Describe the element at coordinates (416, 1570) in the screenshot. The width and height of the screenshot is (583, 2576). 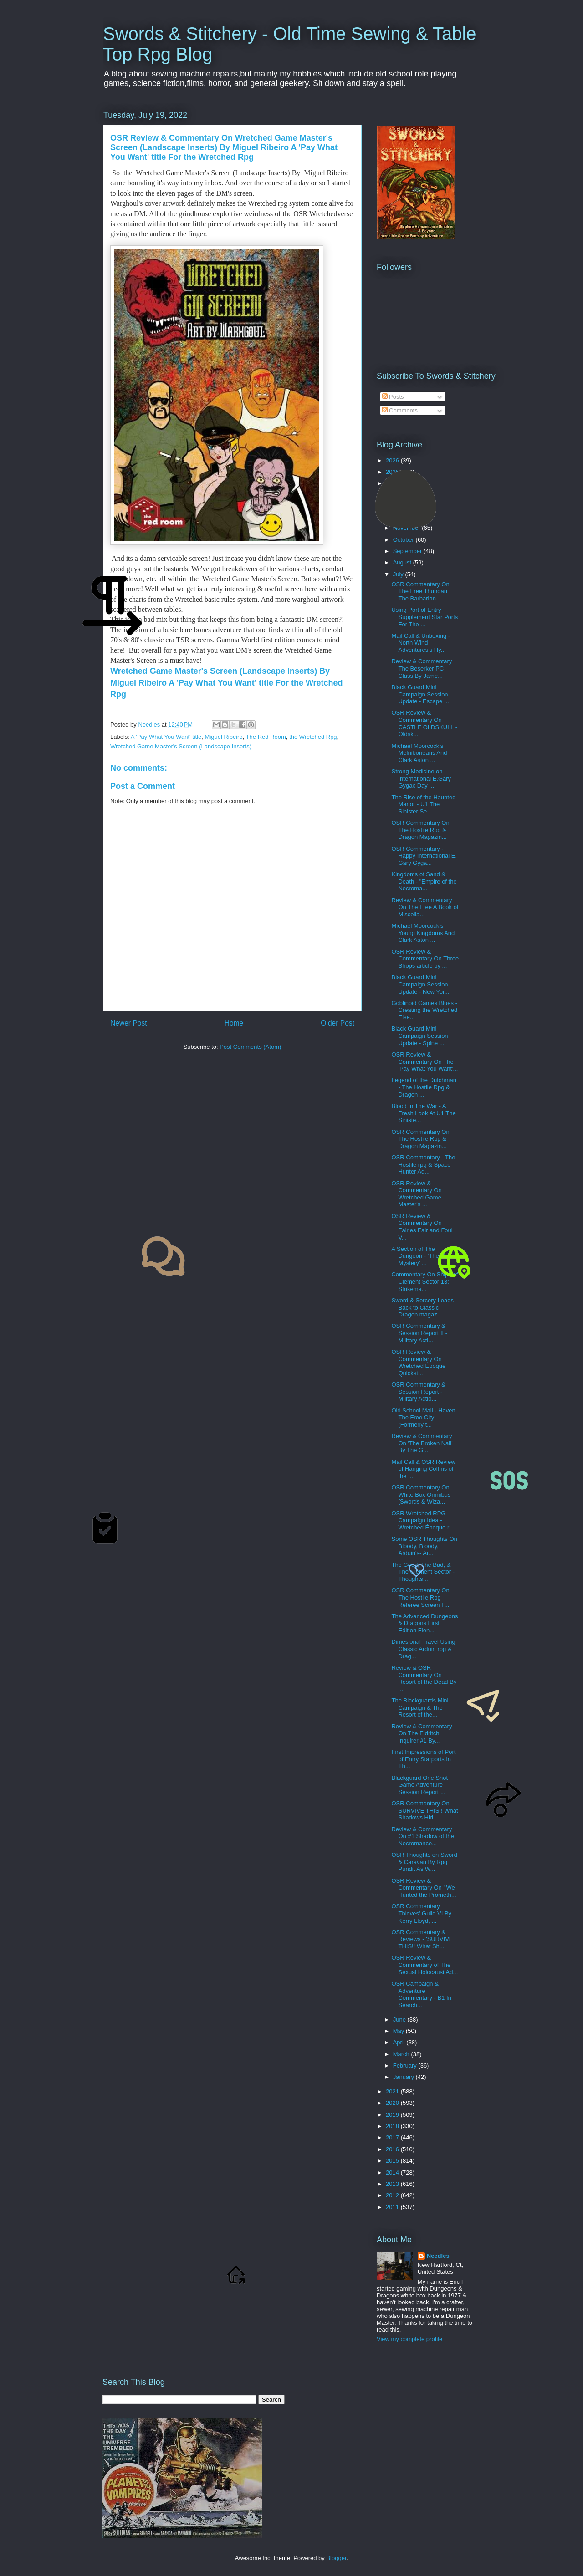
I see `unlike or remove from favorites` at that location.